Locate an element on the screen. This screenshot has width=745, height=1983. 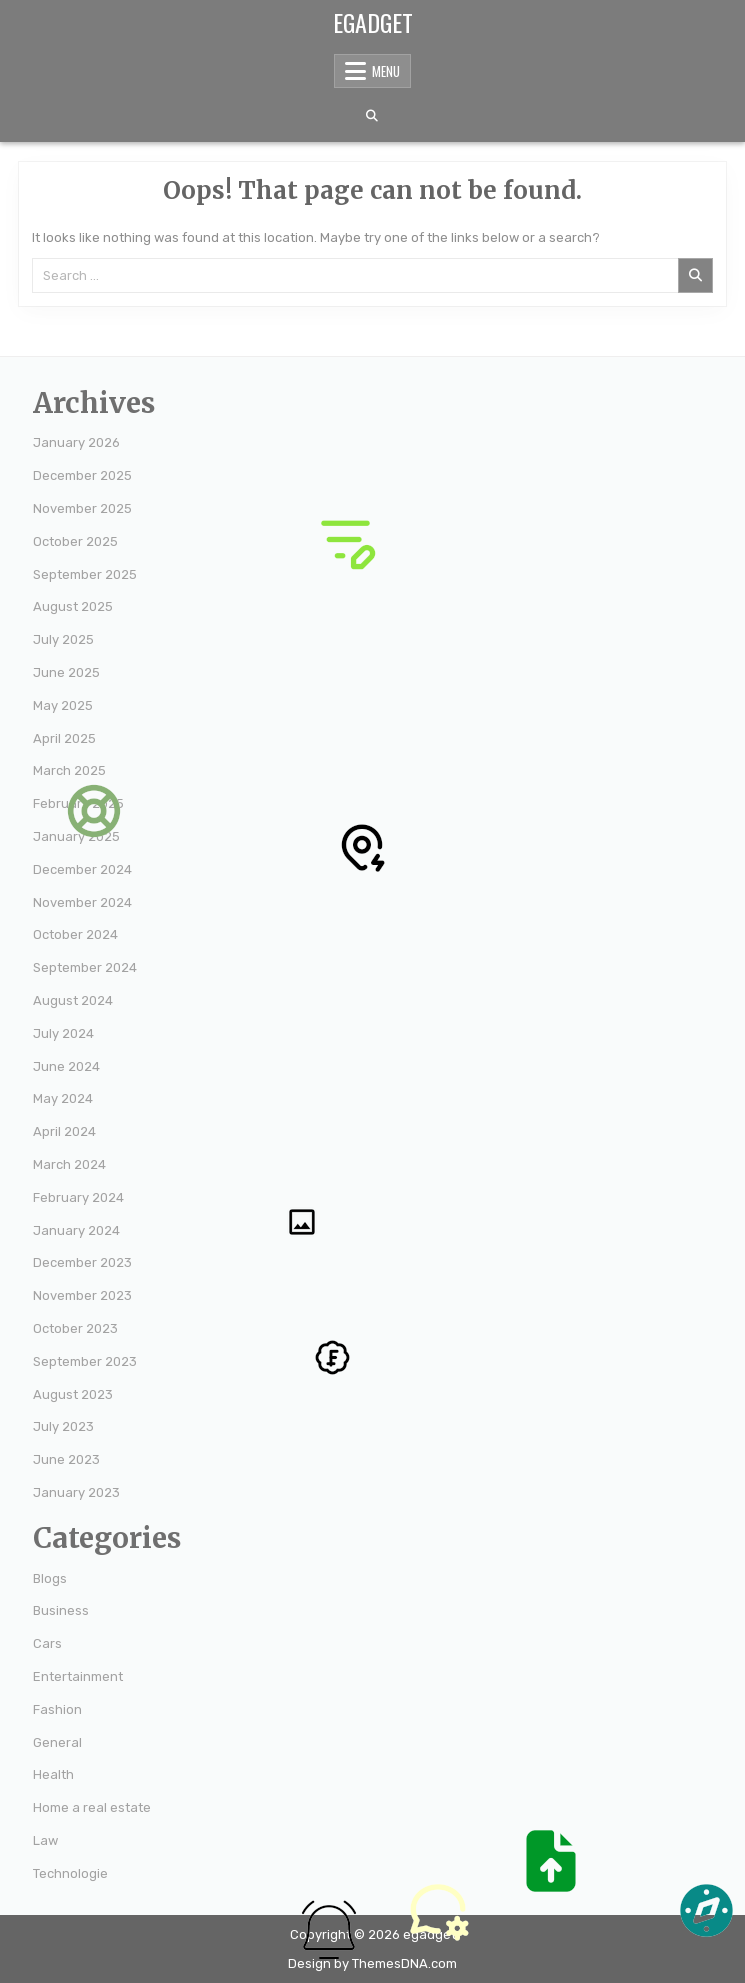
access message settings is located at coordinates (438, 1909).